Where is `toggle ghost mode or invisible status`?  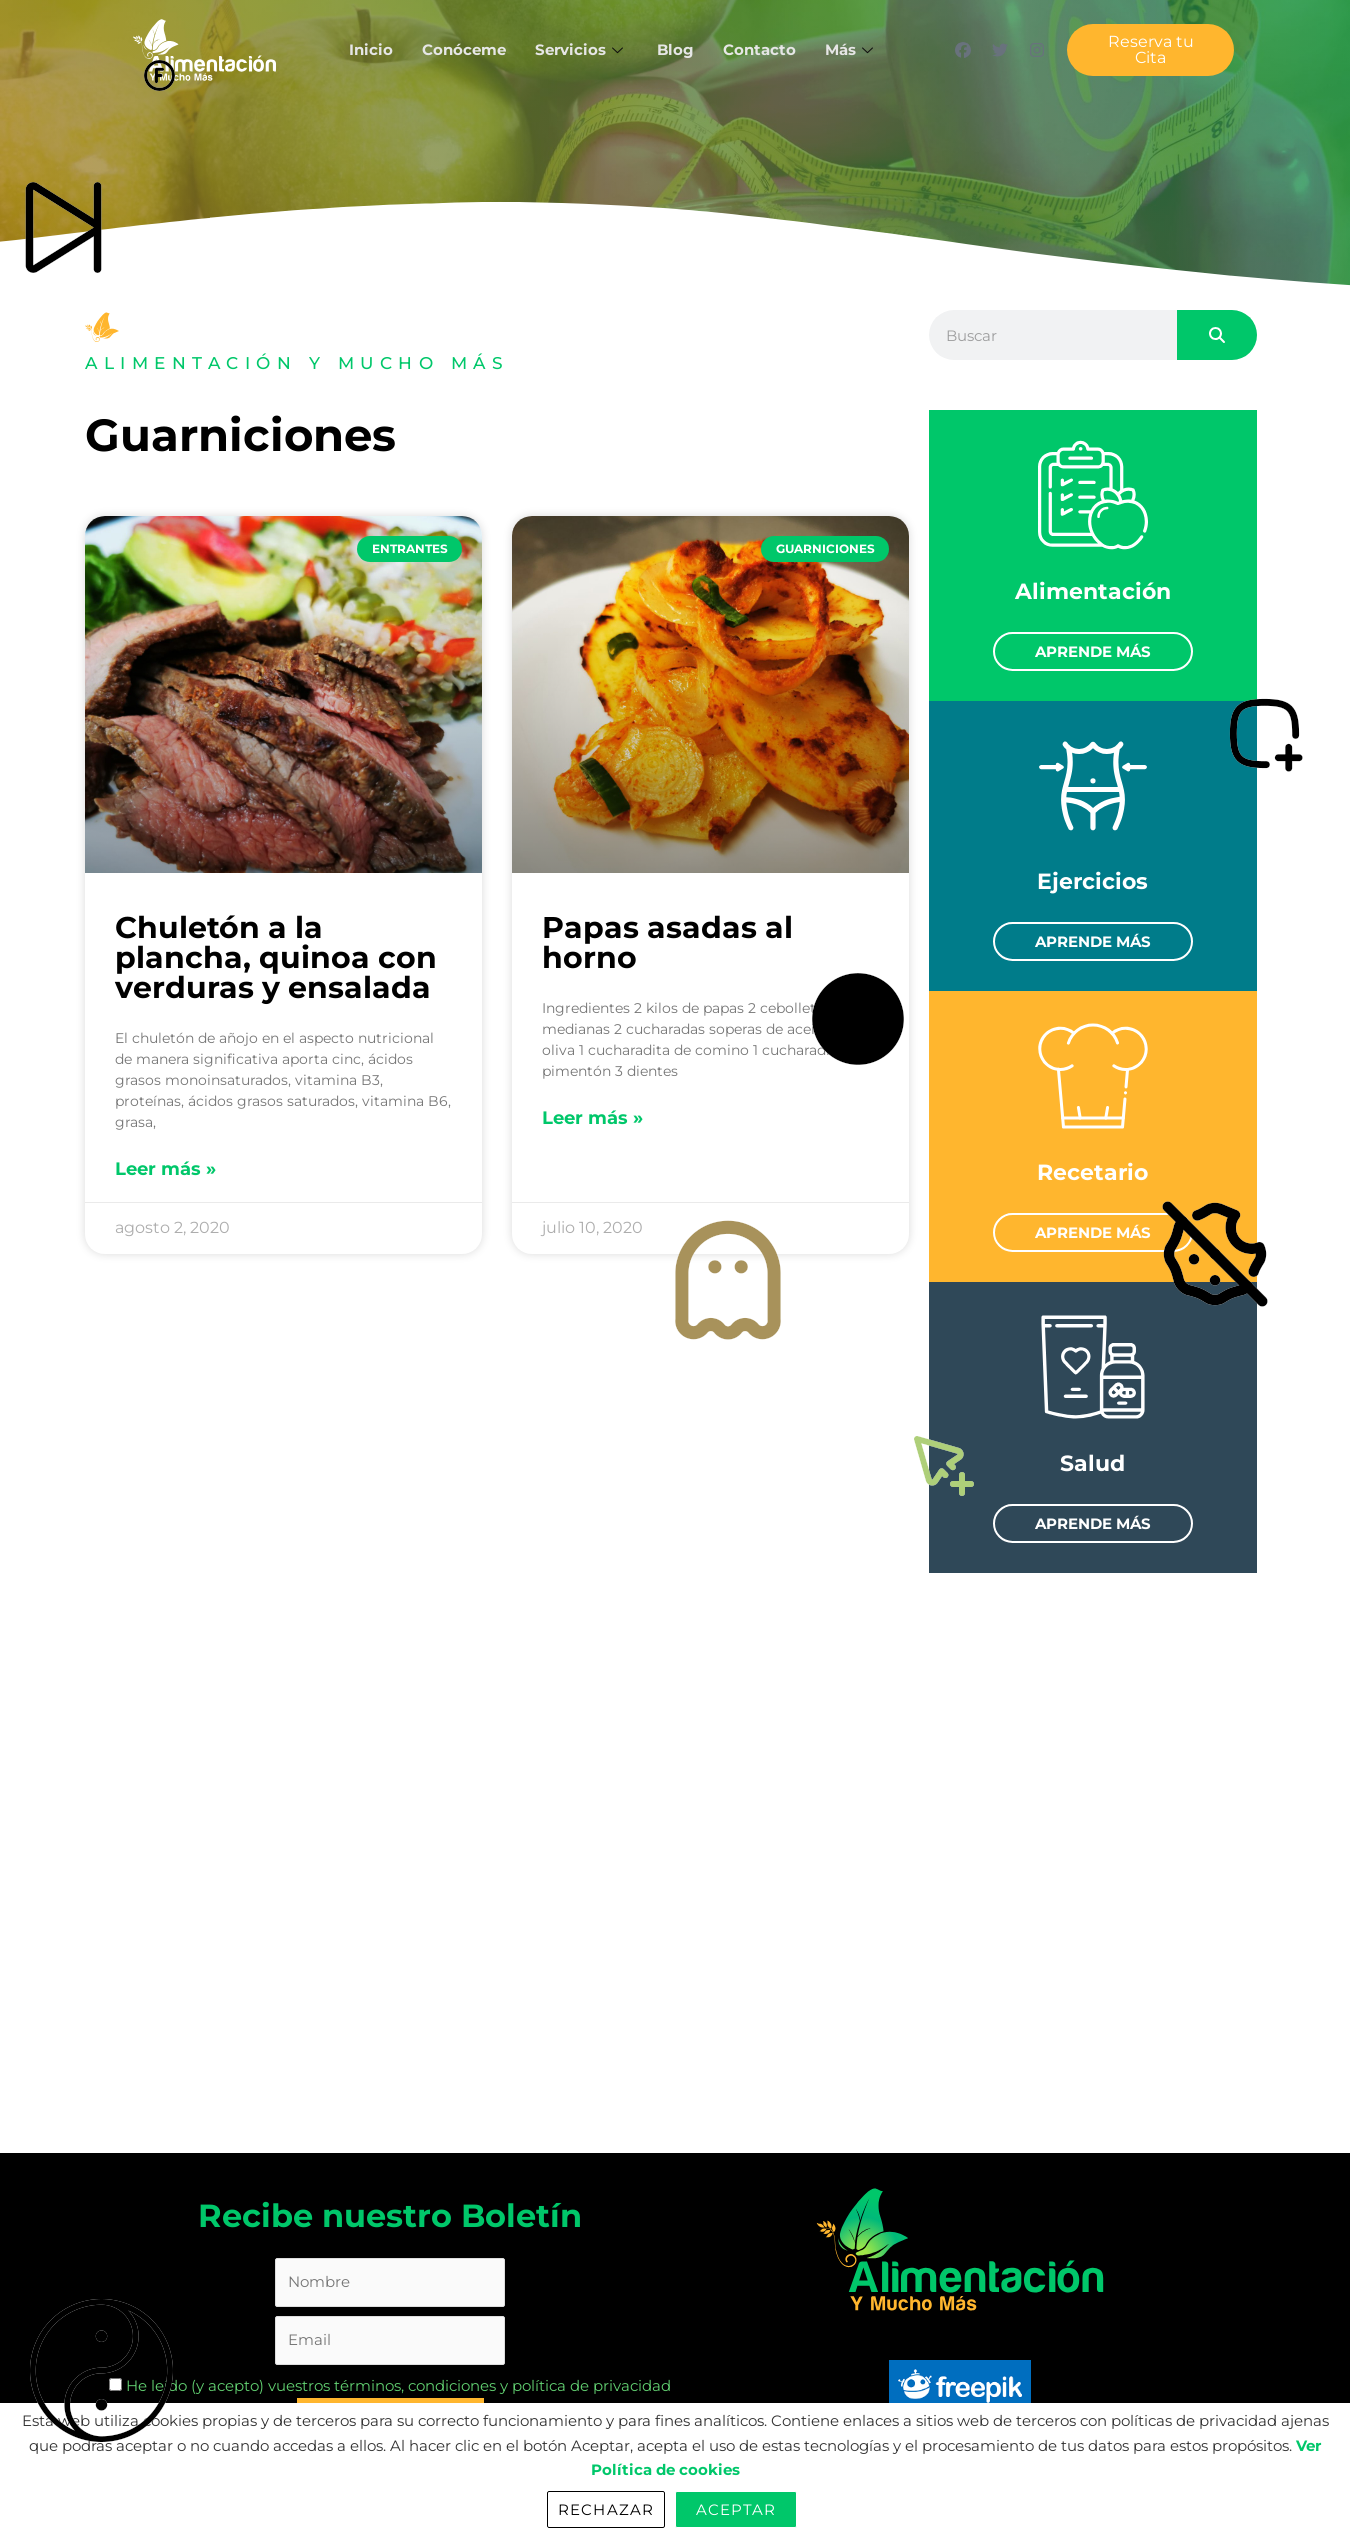 toggle ghost mode or invisible status is located at coordinates (728, 1280).